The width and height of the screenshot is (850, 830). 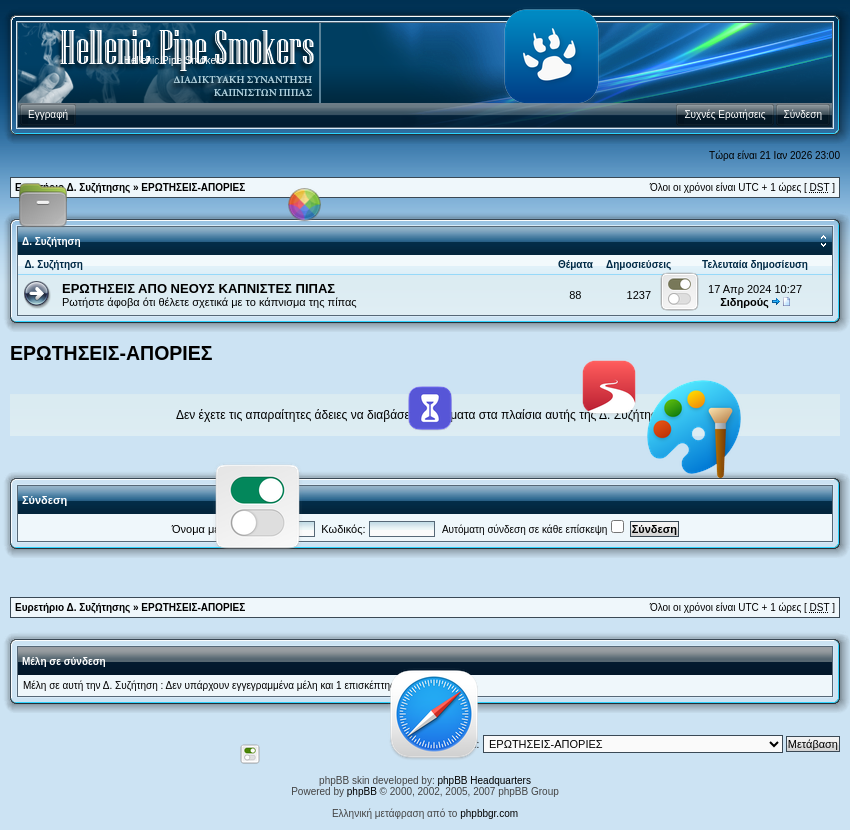 What do you see at coordinates (679, 291) in the screenshot?
I see `open gnome tweaks settings` at bounding box center [679, 291].